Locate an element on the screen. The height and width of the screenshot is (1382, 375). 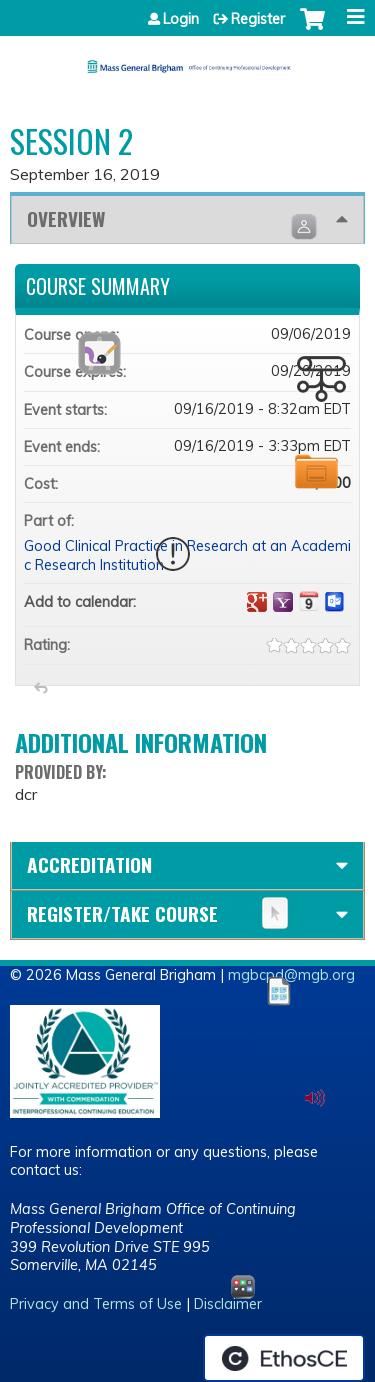
redo last action (right-to-left interface) is located at coordinates (41, 688).